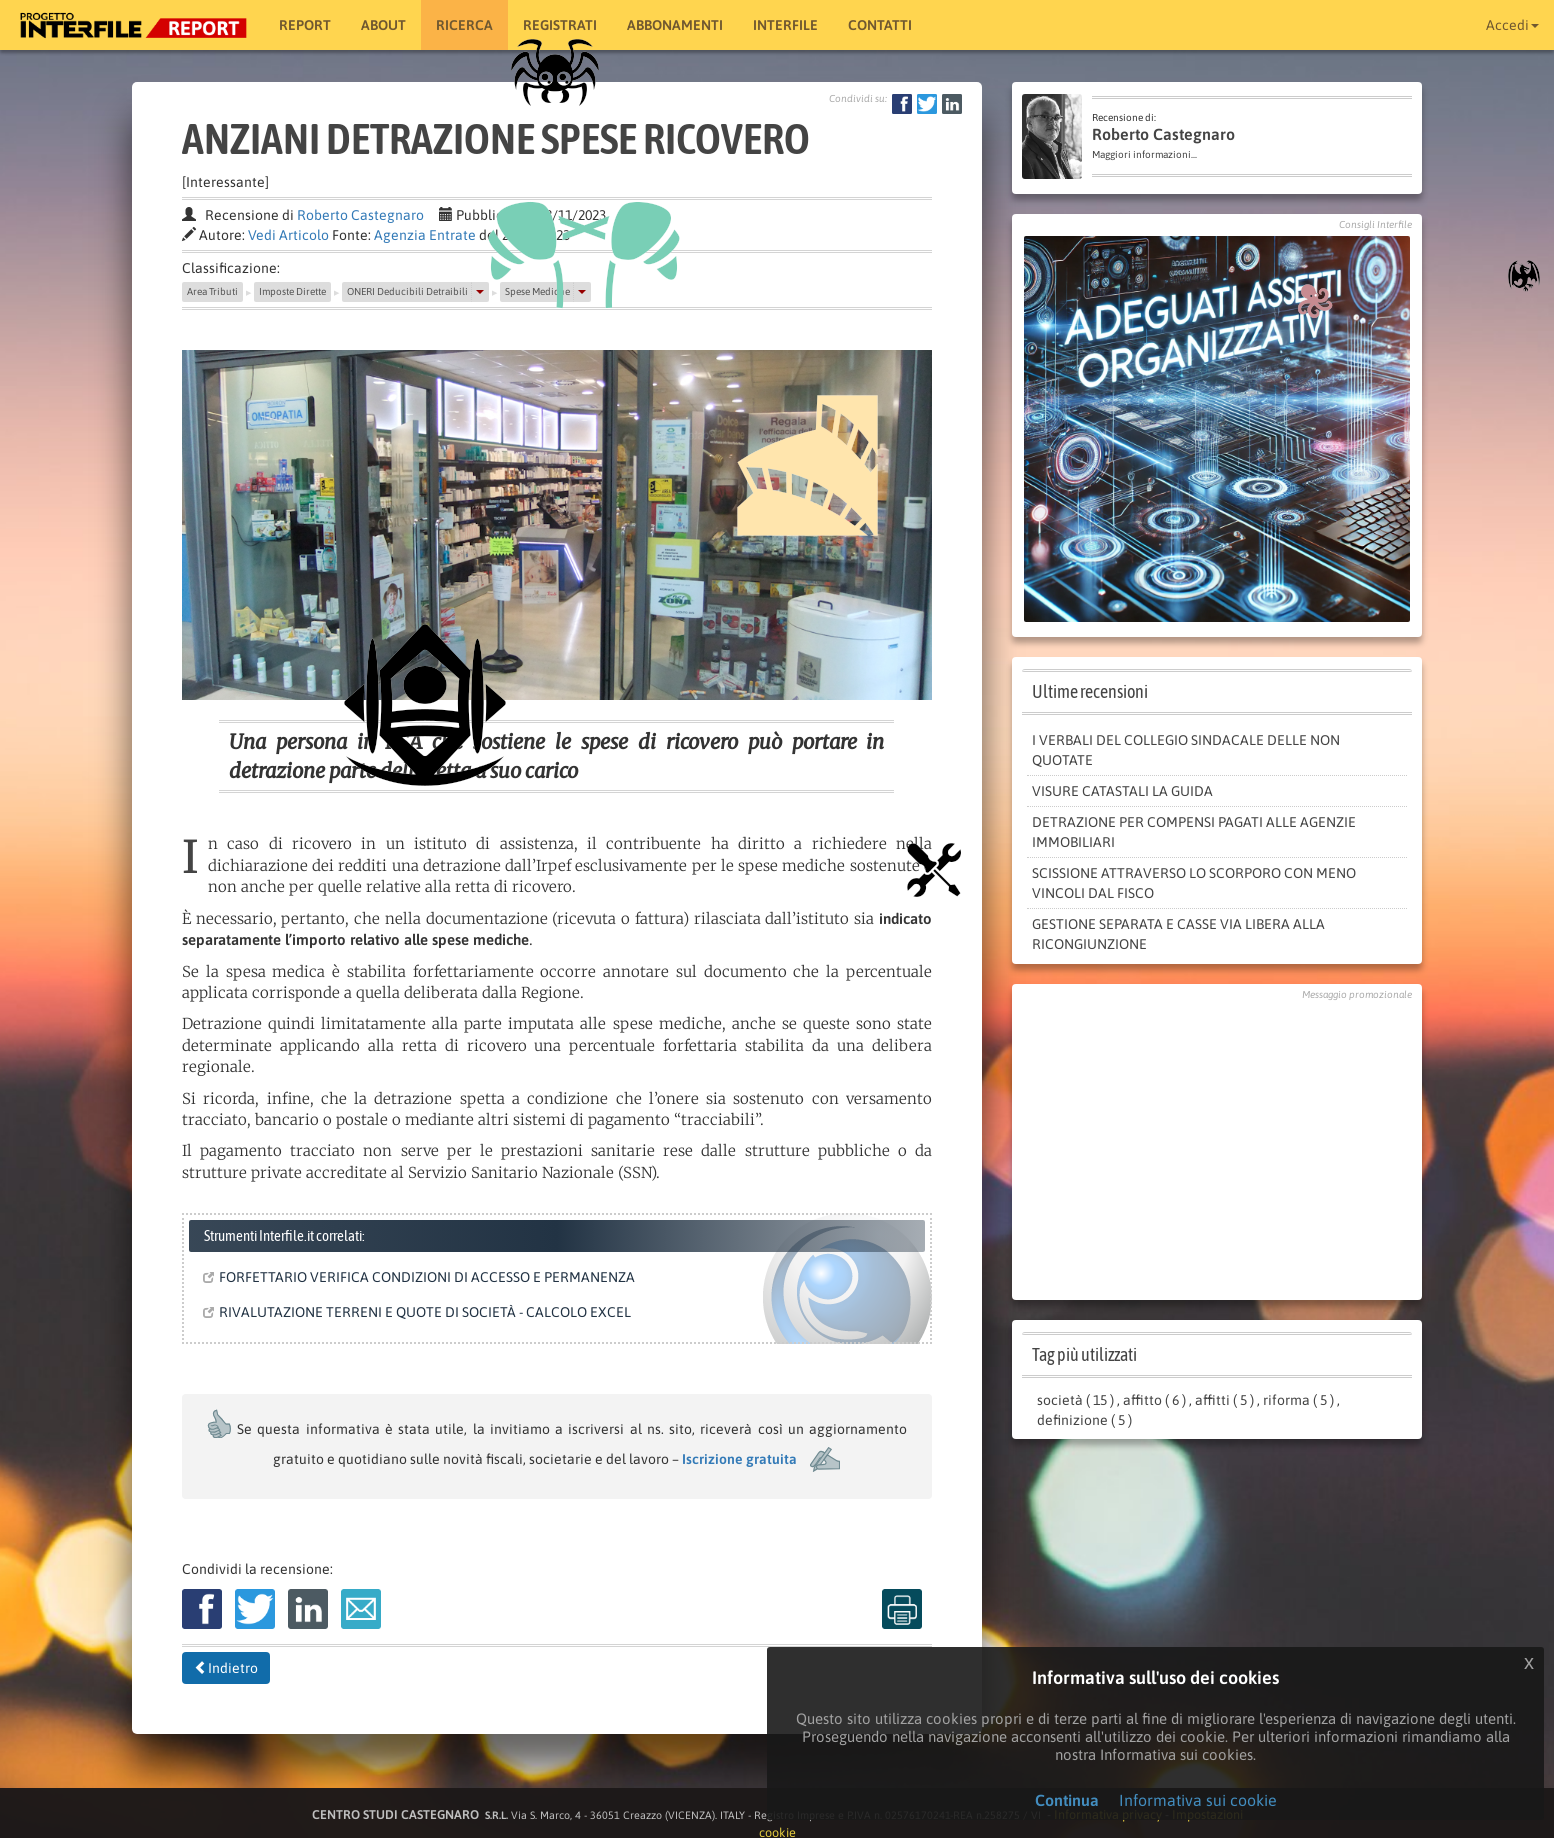 This screenshot has width=1554, height=1838. I want to click on equip shoulder armor piece, so click(807, 465).